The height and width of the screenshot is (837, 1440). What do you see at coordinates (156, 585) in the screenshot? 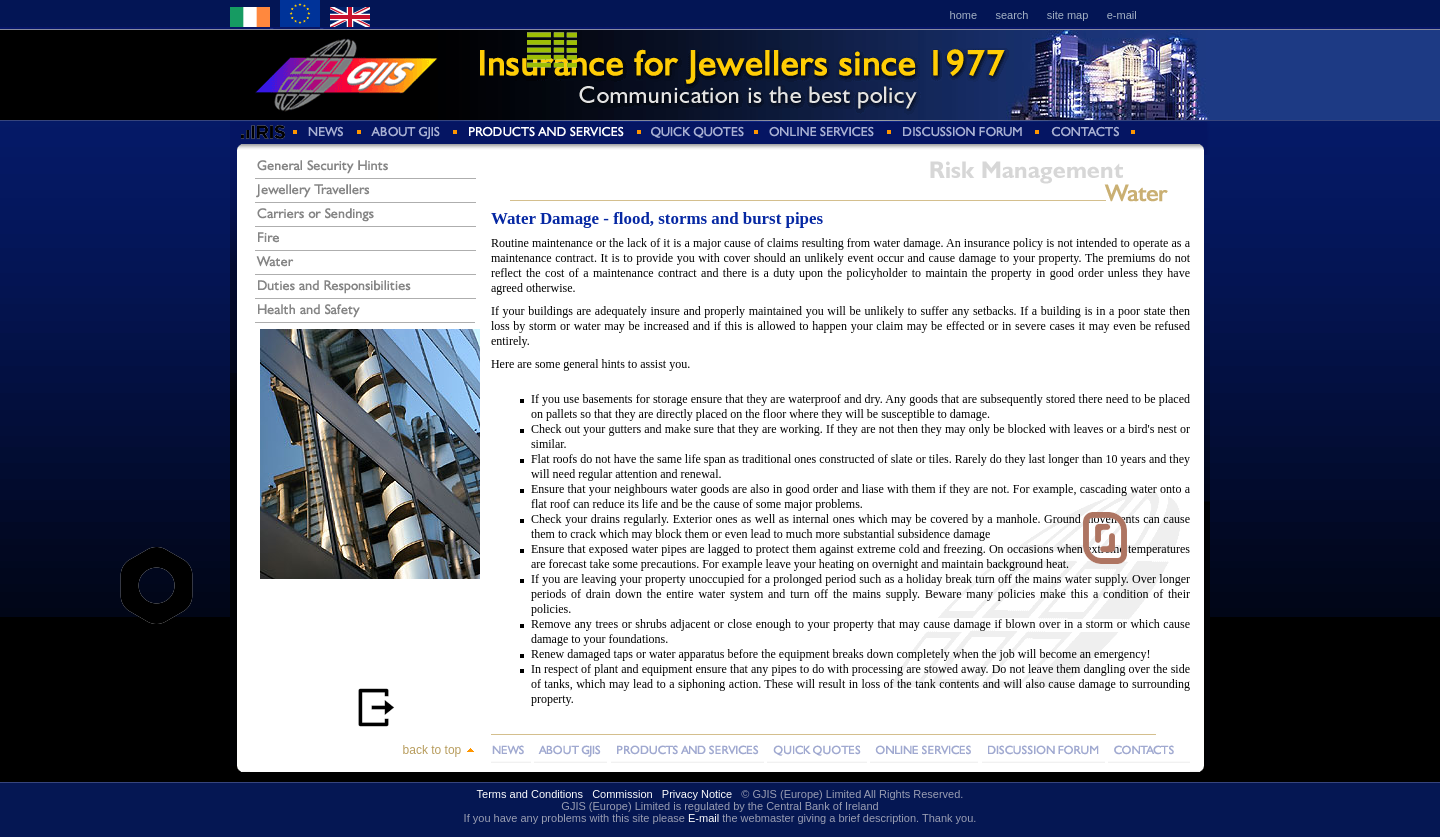
I see `open medusa commerce dashboard` at bounding box center [156, 585].